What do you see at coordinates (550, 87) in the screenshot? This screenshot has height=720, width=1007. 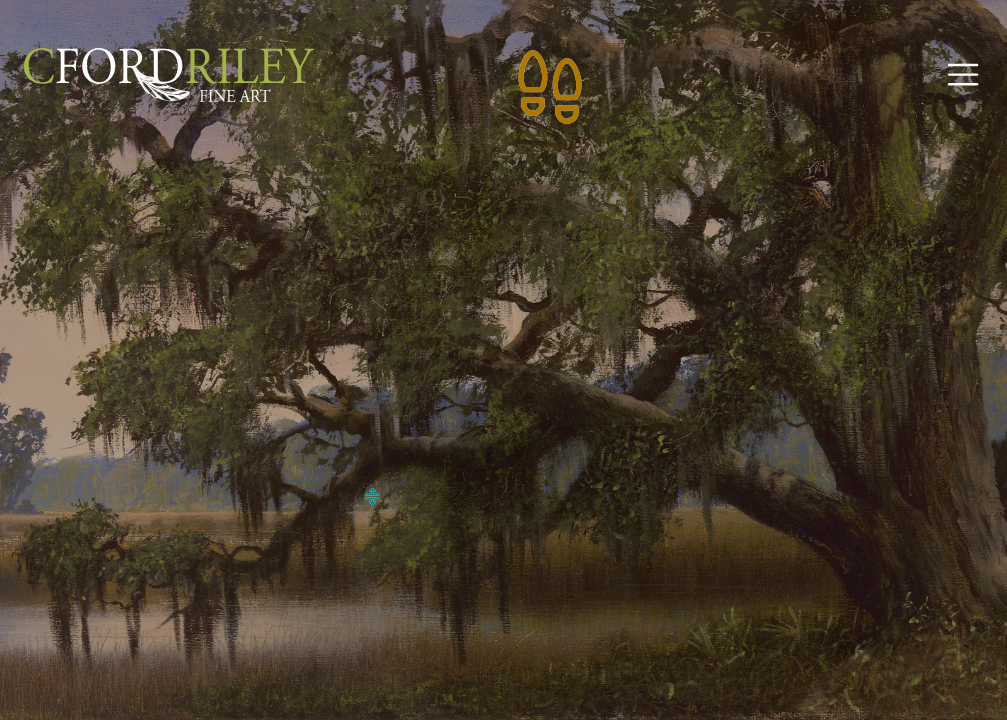 I see `view walking directions or pedestrian route` at bounding box center [550, 87].